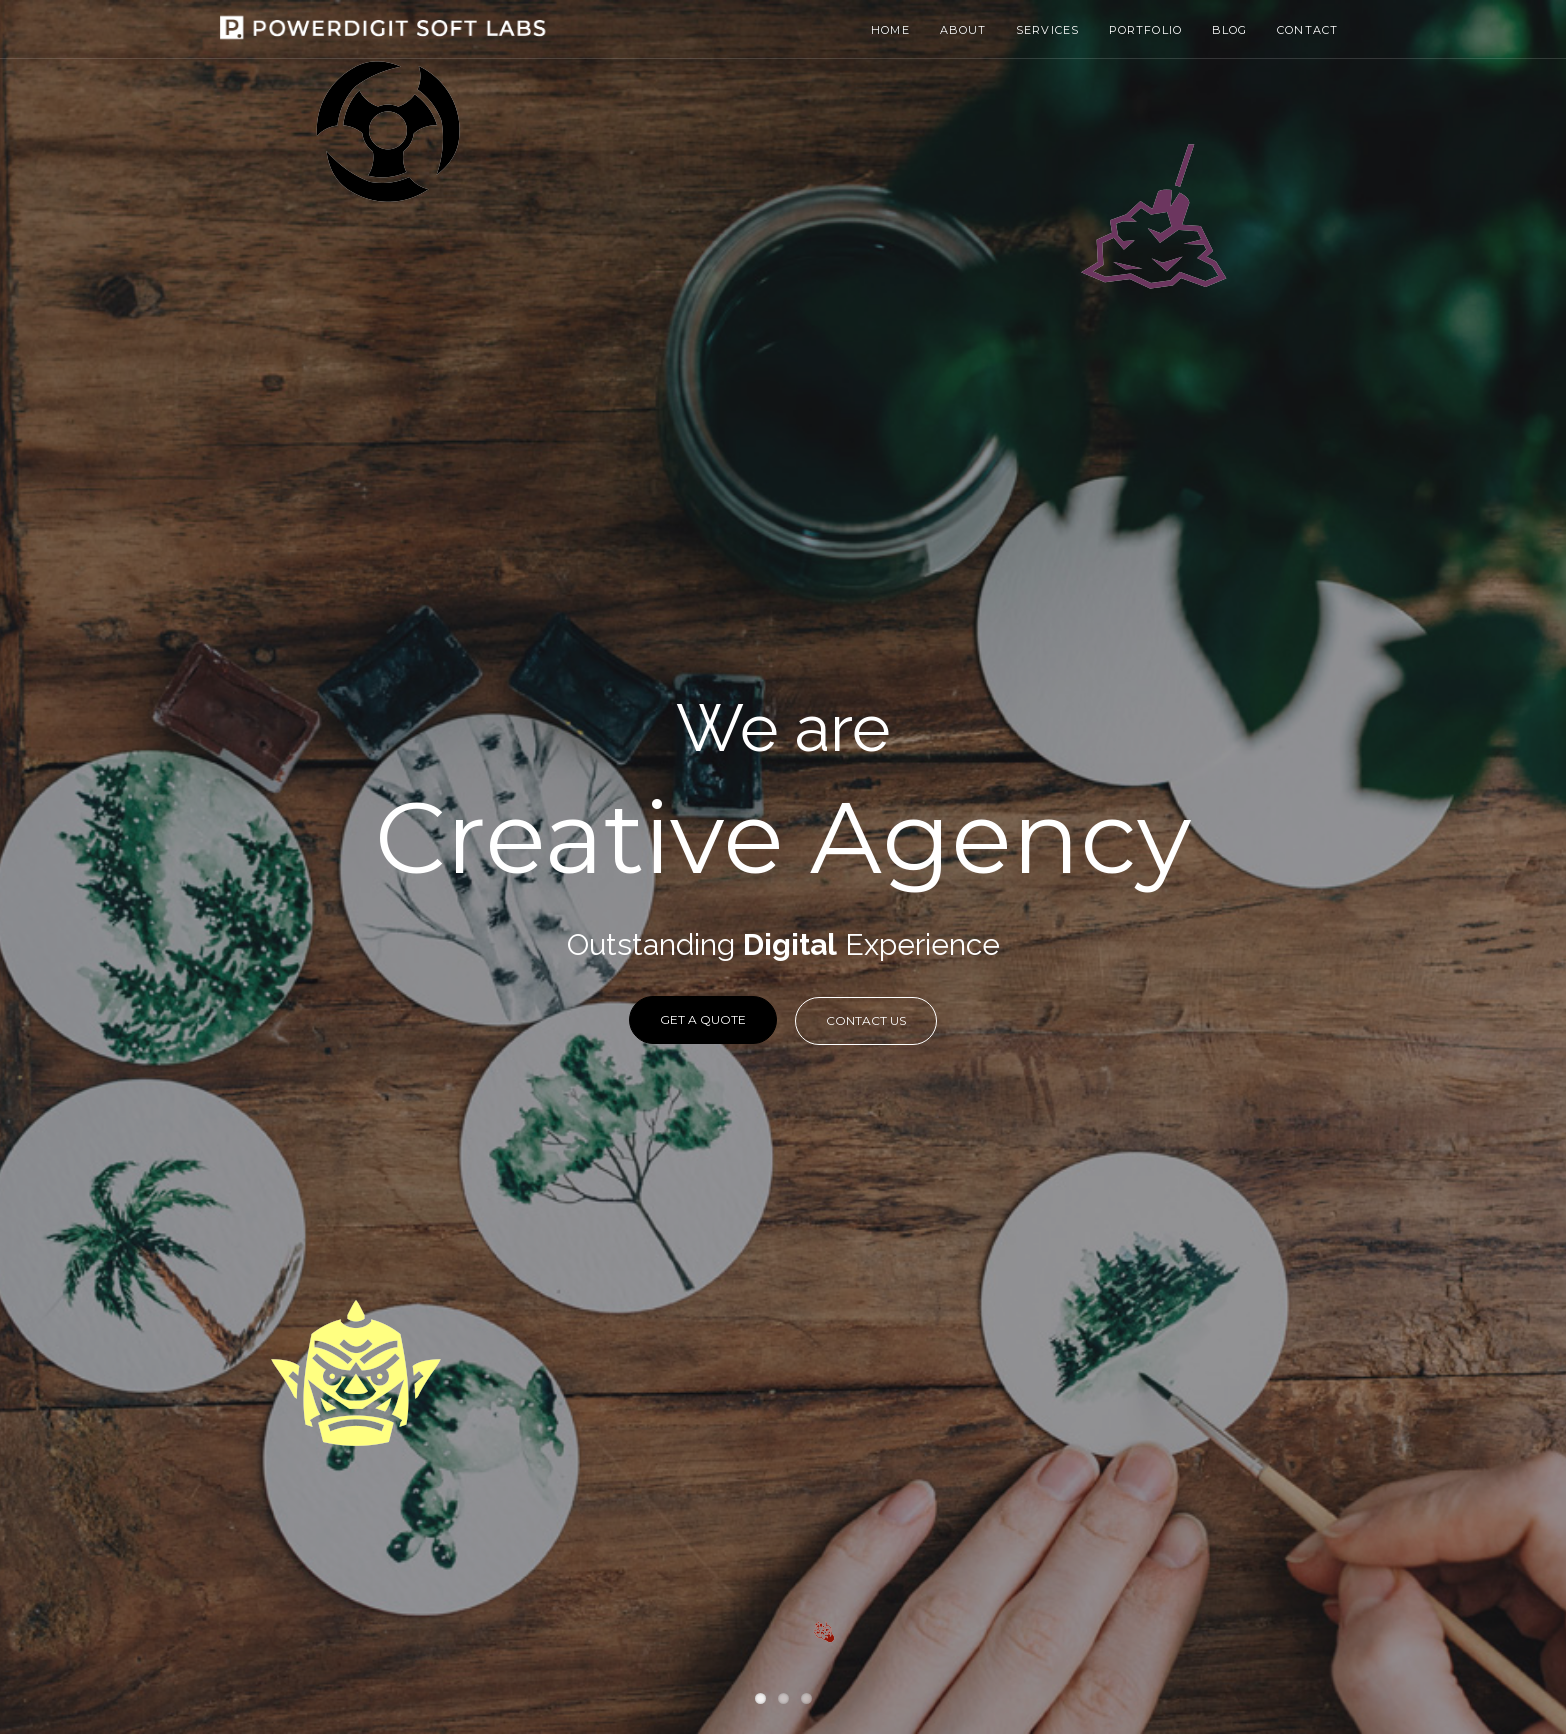 The width and height of the screenshot is (1566, 1734). What do you see at coordinates (1155, 216) in the screenshot?
I see `coal resource in a crafting or mining game` at bounding box center [1155, 216].